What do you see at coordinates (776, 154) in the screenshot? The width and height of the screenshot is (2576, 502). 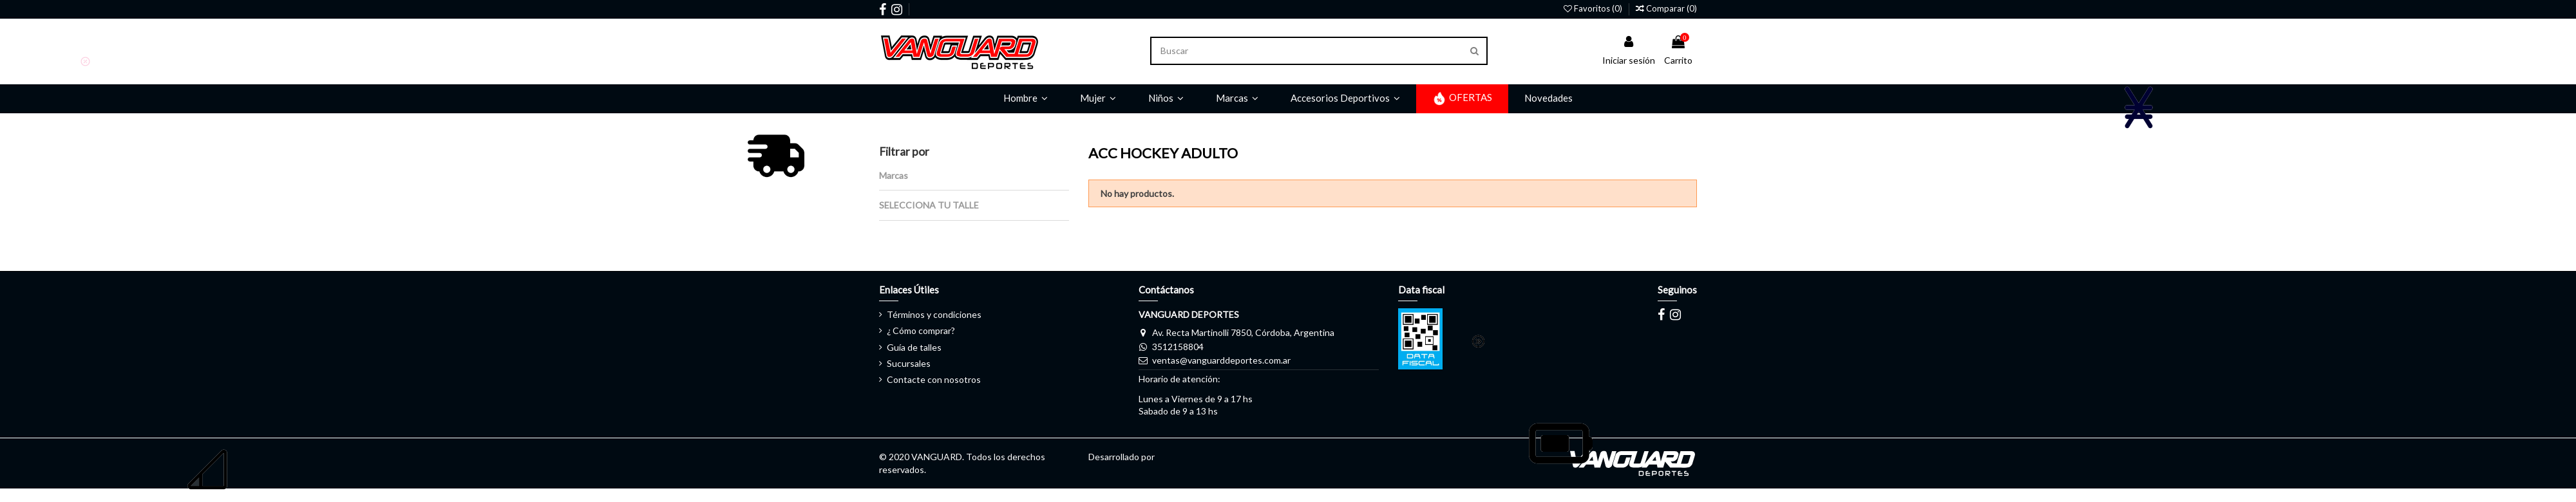 I see `indicates express or expedited shipping` at bounding box center [776, 154].